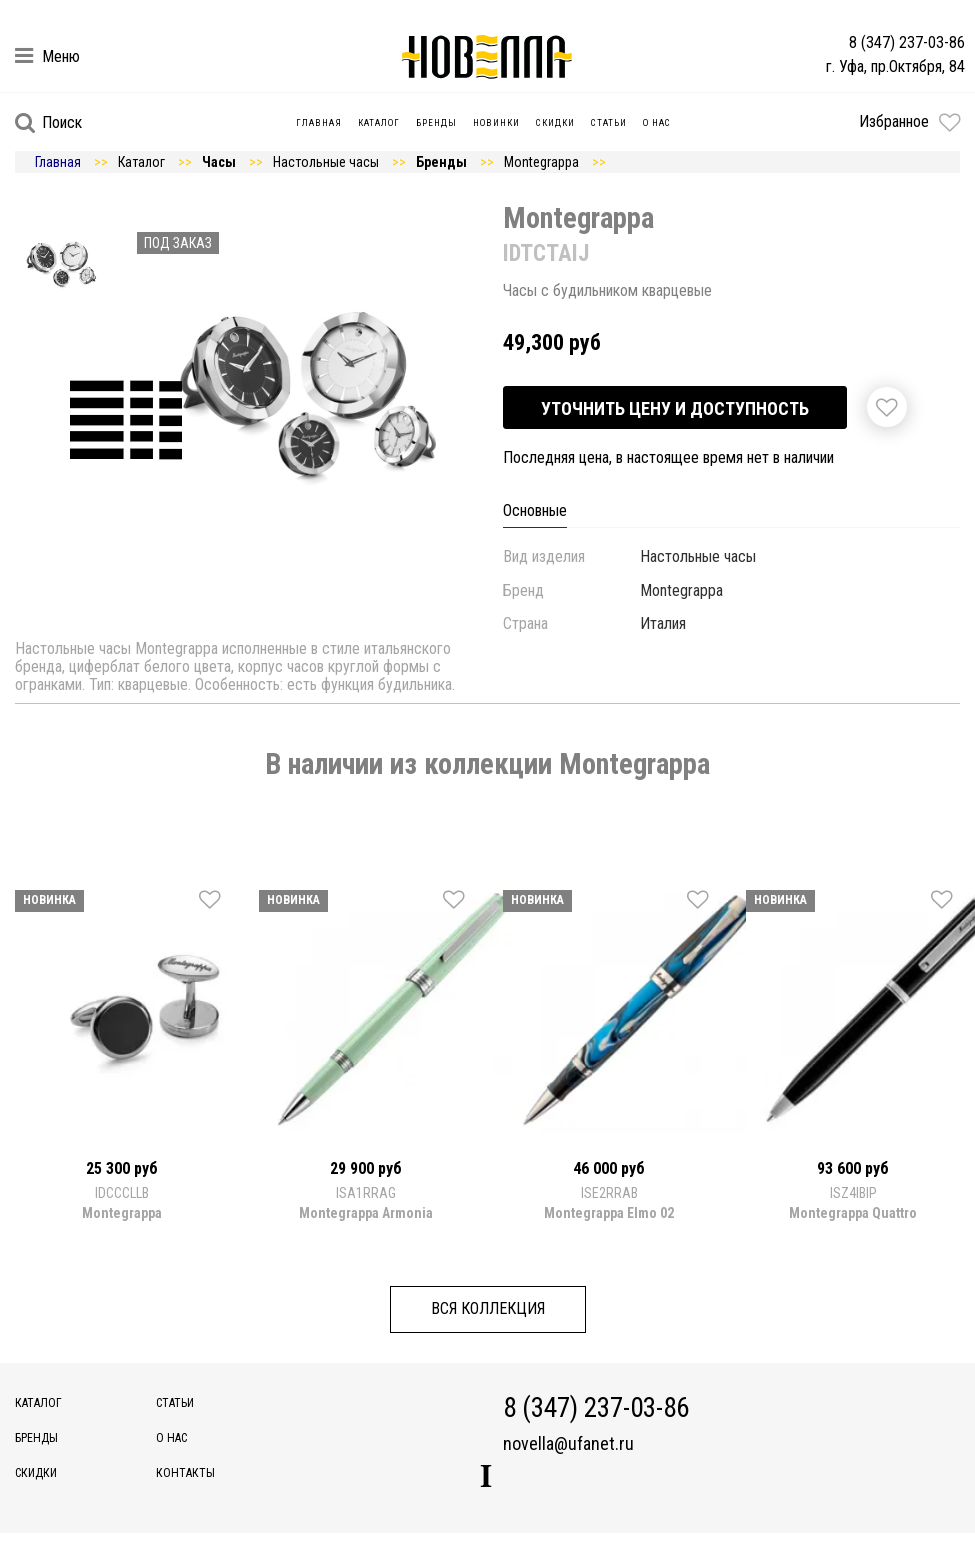 This screenshot has height=1551, width=975. Describe the element at coordinates (126, 420) in the screenshot. I see `visit server fault community` at that location.